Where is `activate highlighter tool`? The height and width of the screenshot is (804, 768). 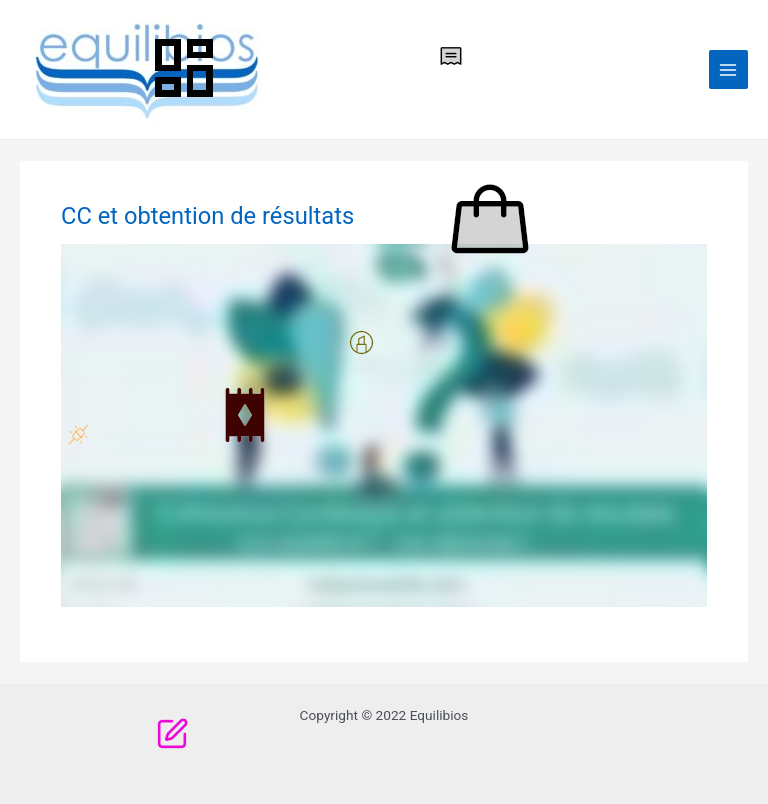 activate highlighter tool is located at coordinates (361, 342).